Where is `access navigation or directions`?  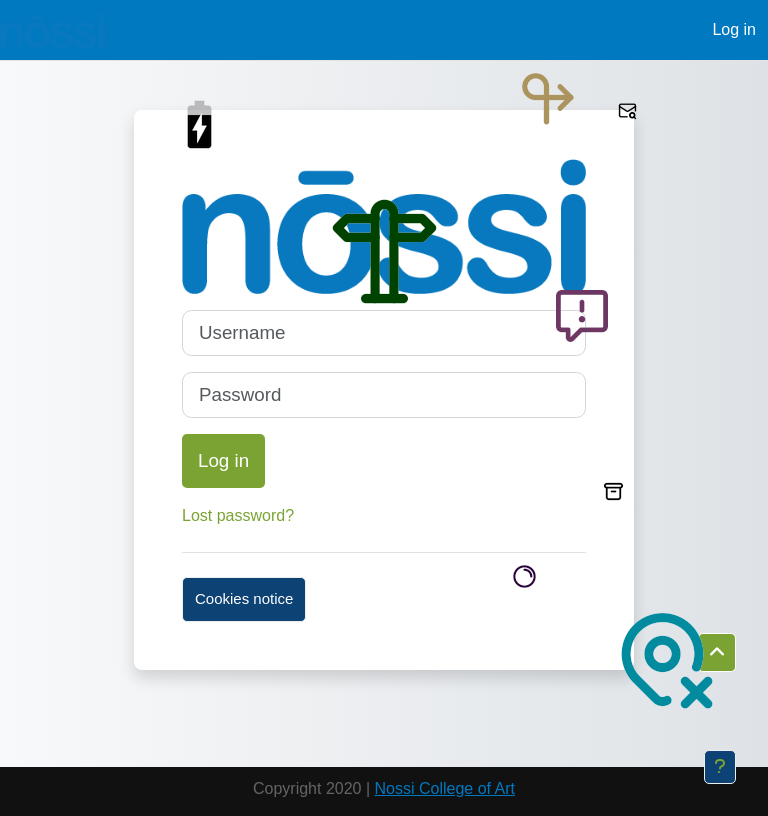
access navigation or directions is located at coordinates (384, 251).